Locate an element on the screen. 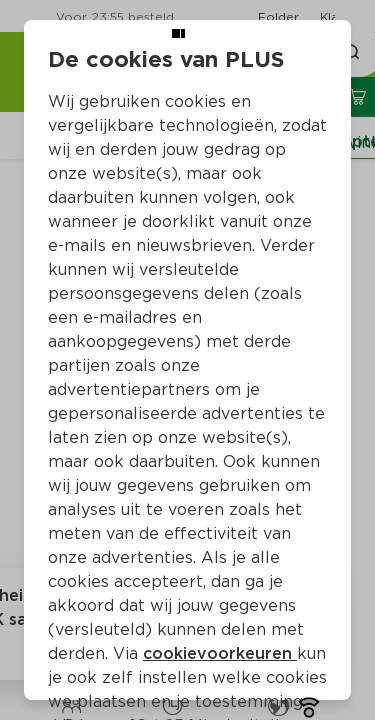 The width and height of the screenshot is (375, 720). switch to column view layout is located at coordinates (178, 34).